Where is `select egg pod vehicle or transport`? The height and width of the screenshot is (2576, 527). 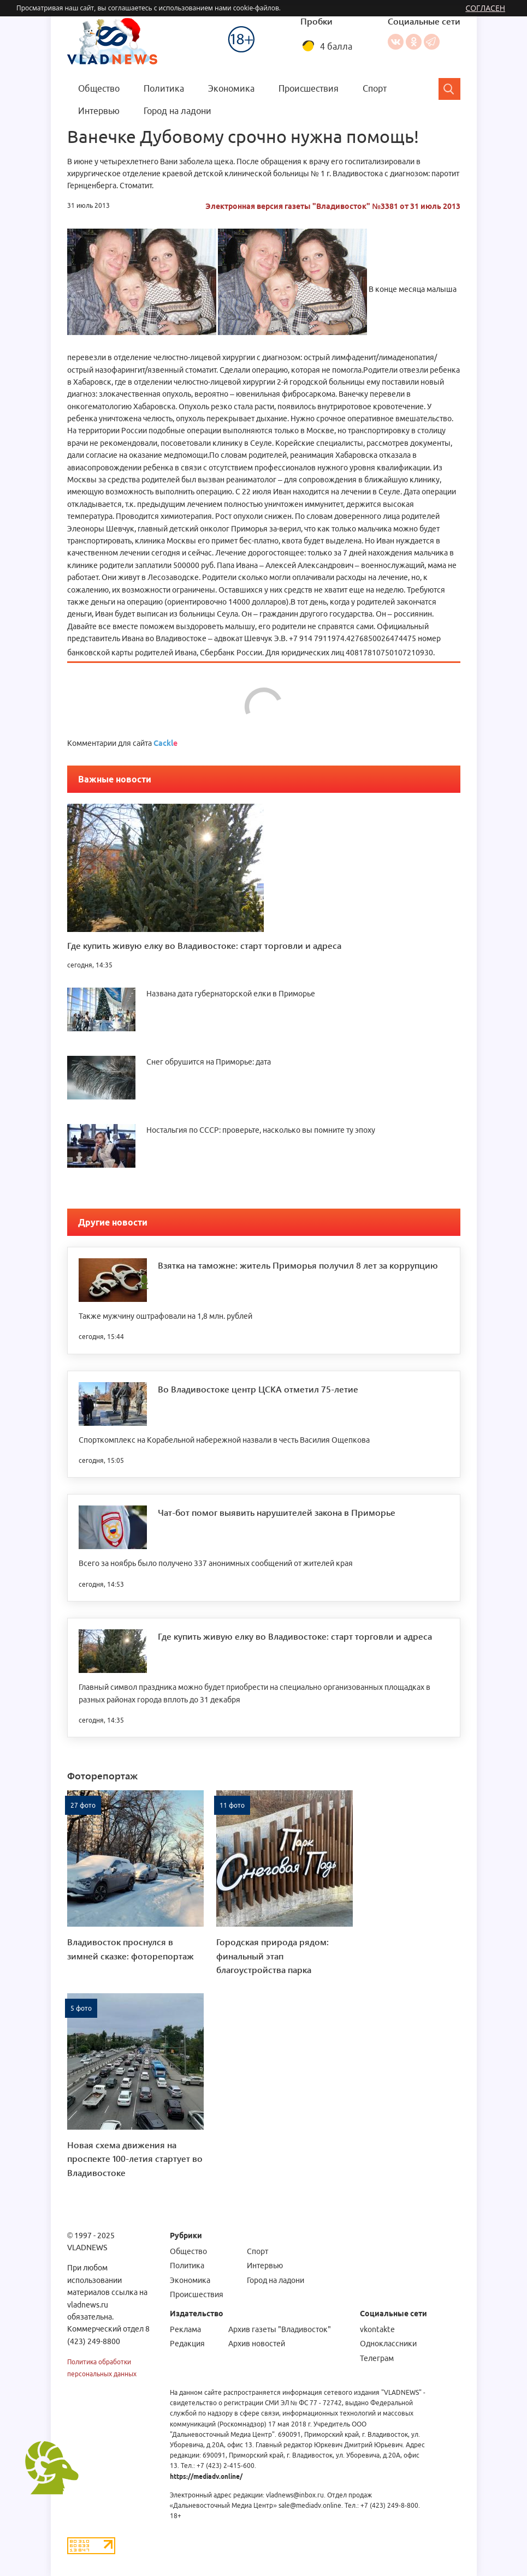
select egg pod vehicle or transport is located at coordinates (144, 1282).